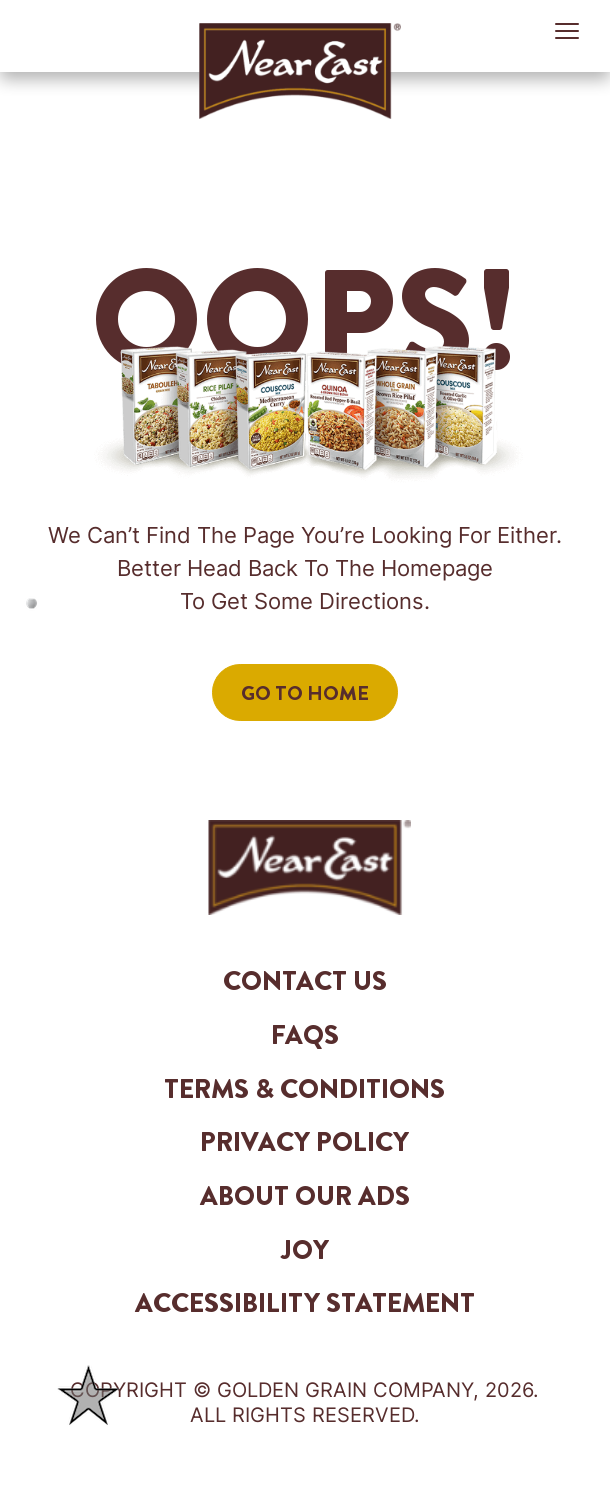 The width and height of the screenshot is (610, 1489). What do you see at coordinates (88, 1395) in the screenshot?
I see `view VIP contacts in mail` at bounding box center [88, 1395].